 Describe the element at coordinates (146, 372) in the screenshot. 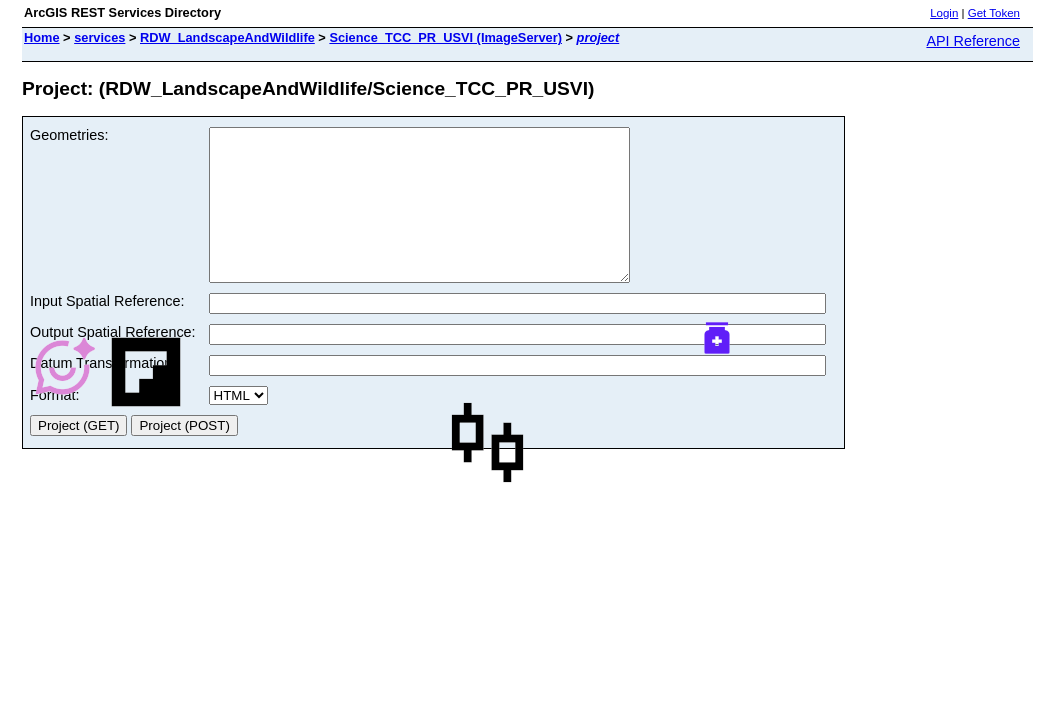

I see `open Flipboard app` at that location.